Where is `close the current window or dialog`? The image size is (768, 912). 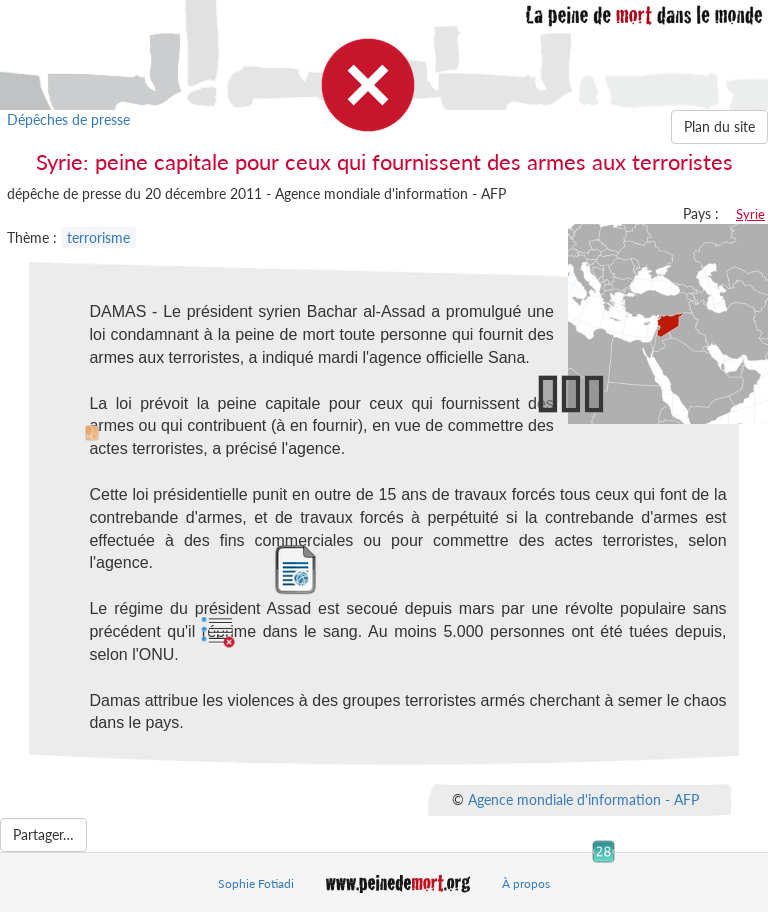 close the current window or dialog is located at coordinates (368, 85).